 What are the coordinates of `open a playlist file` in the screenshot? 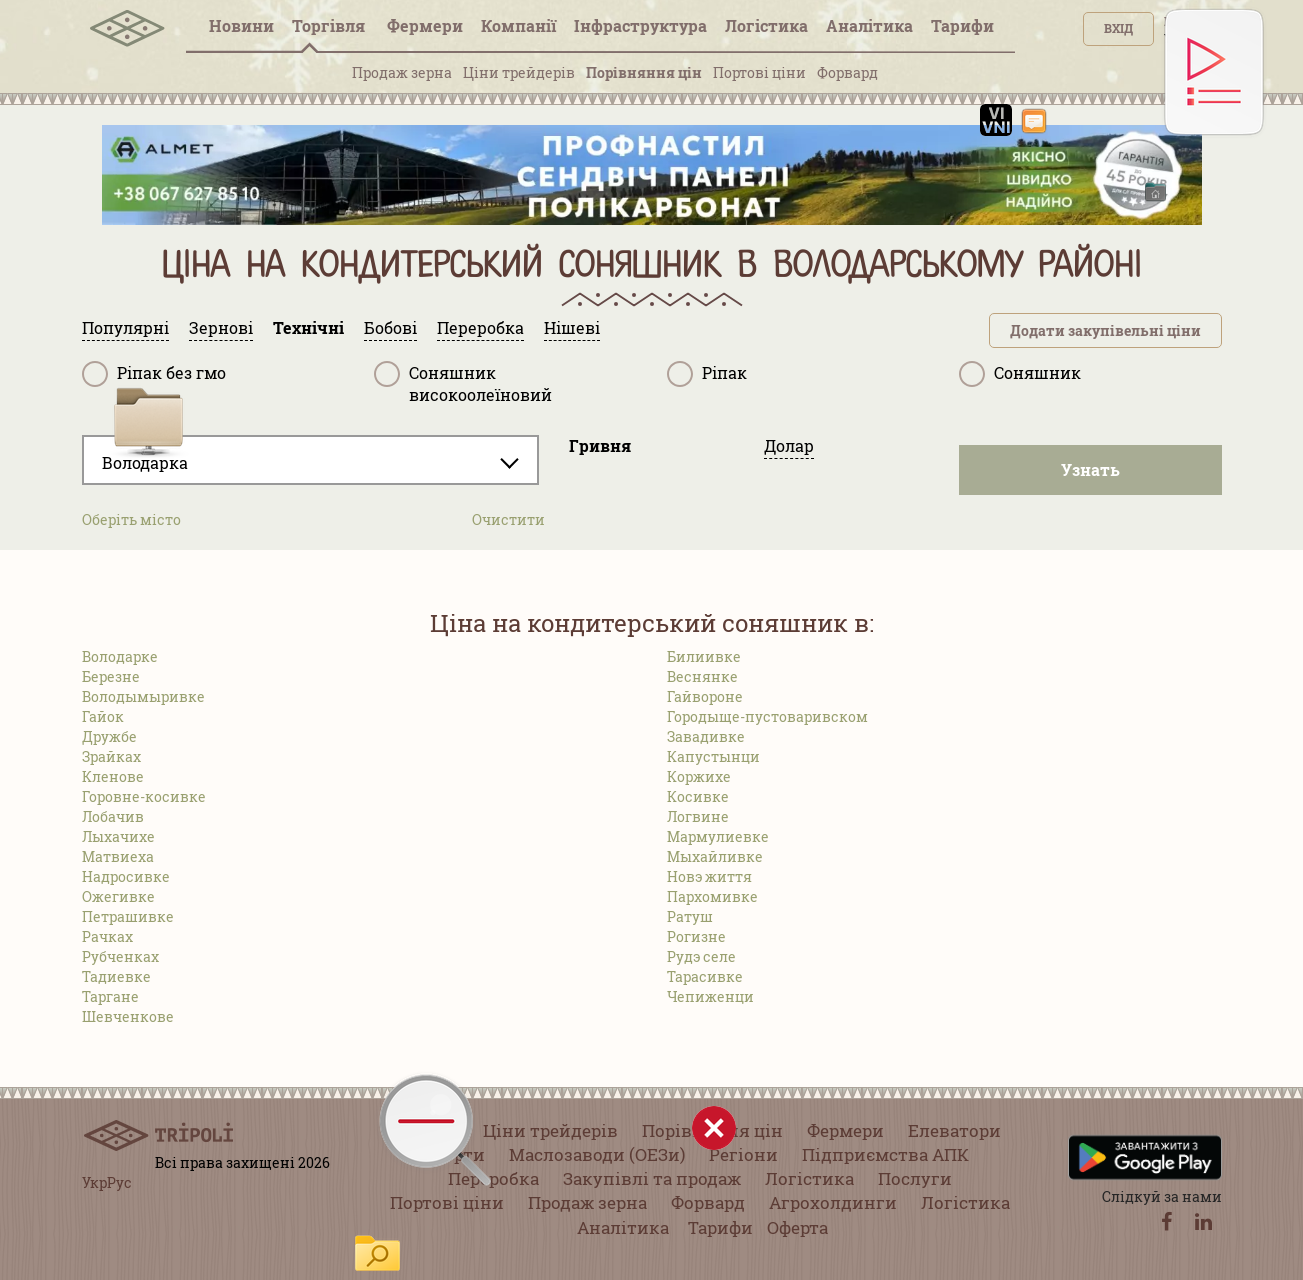 It's located at (1214, 72).